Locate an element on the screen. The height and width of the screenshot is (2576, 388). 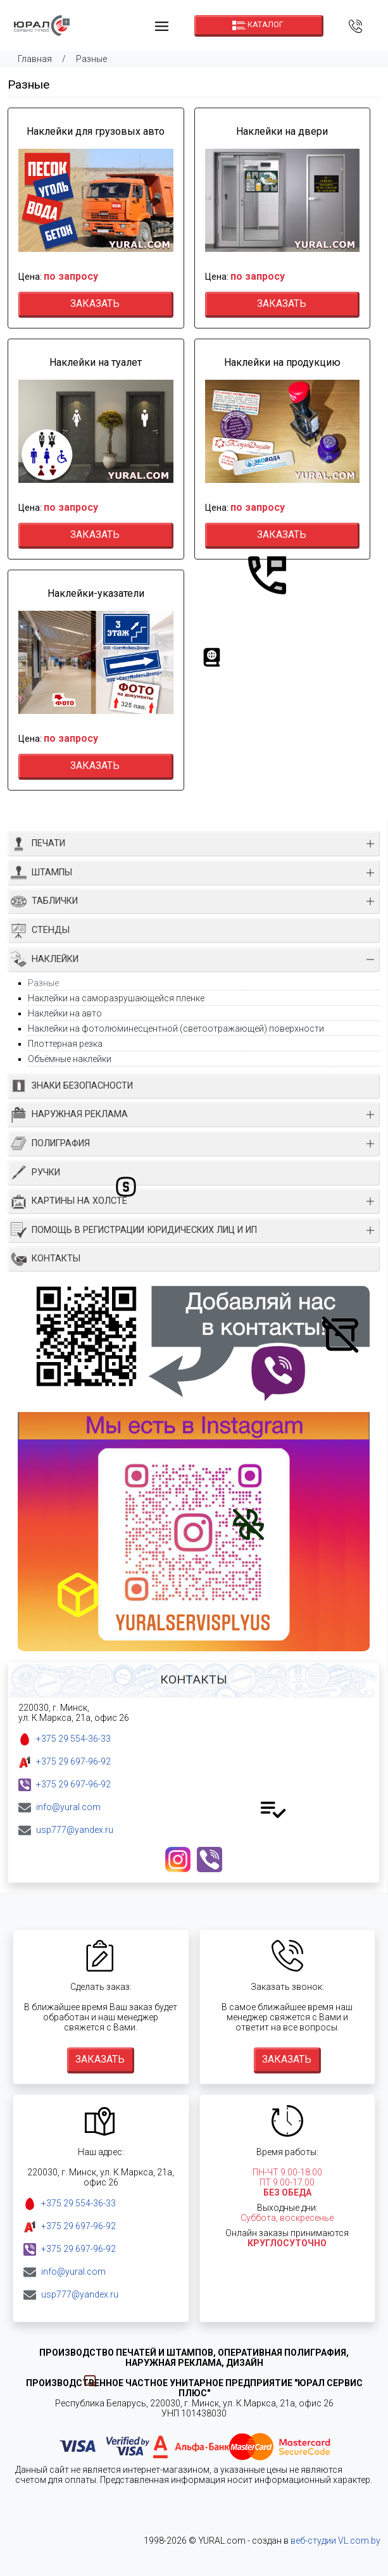
indicates a pending or in-progress status for option Y is located at coordinates (20, 699).